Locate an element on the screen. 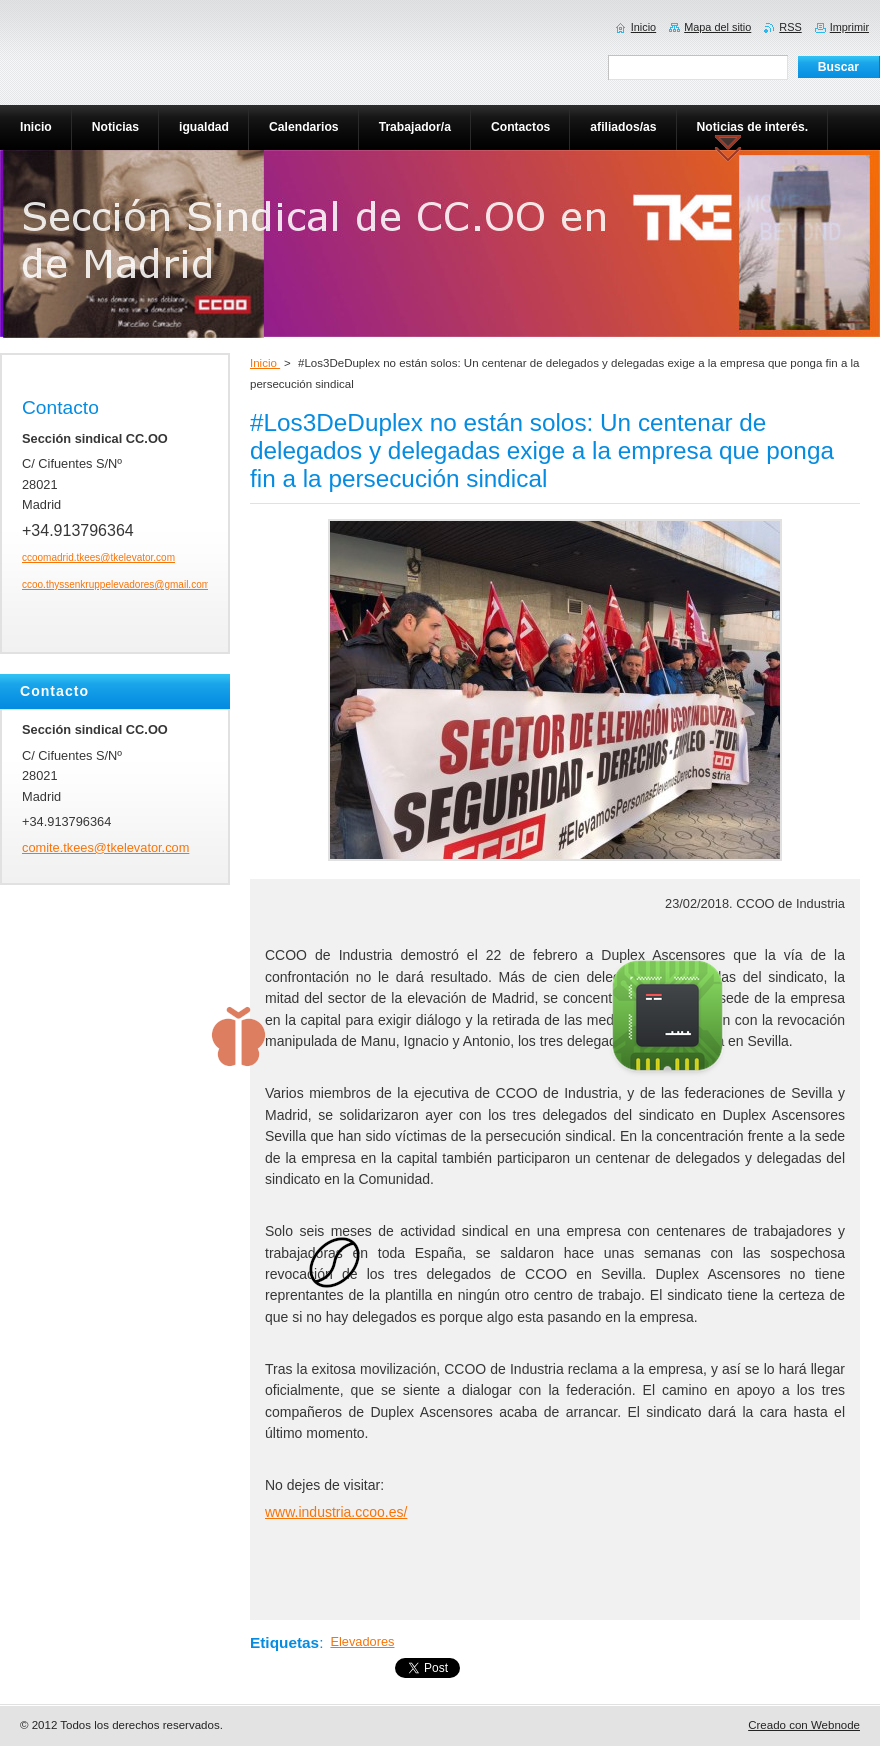  view system memory usage is located at coordinates (667, 1015).